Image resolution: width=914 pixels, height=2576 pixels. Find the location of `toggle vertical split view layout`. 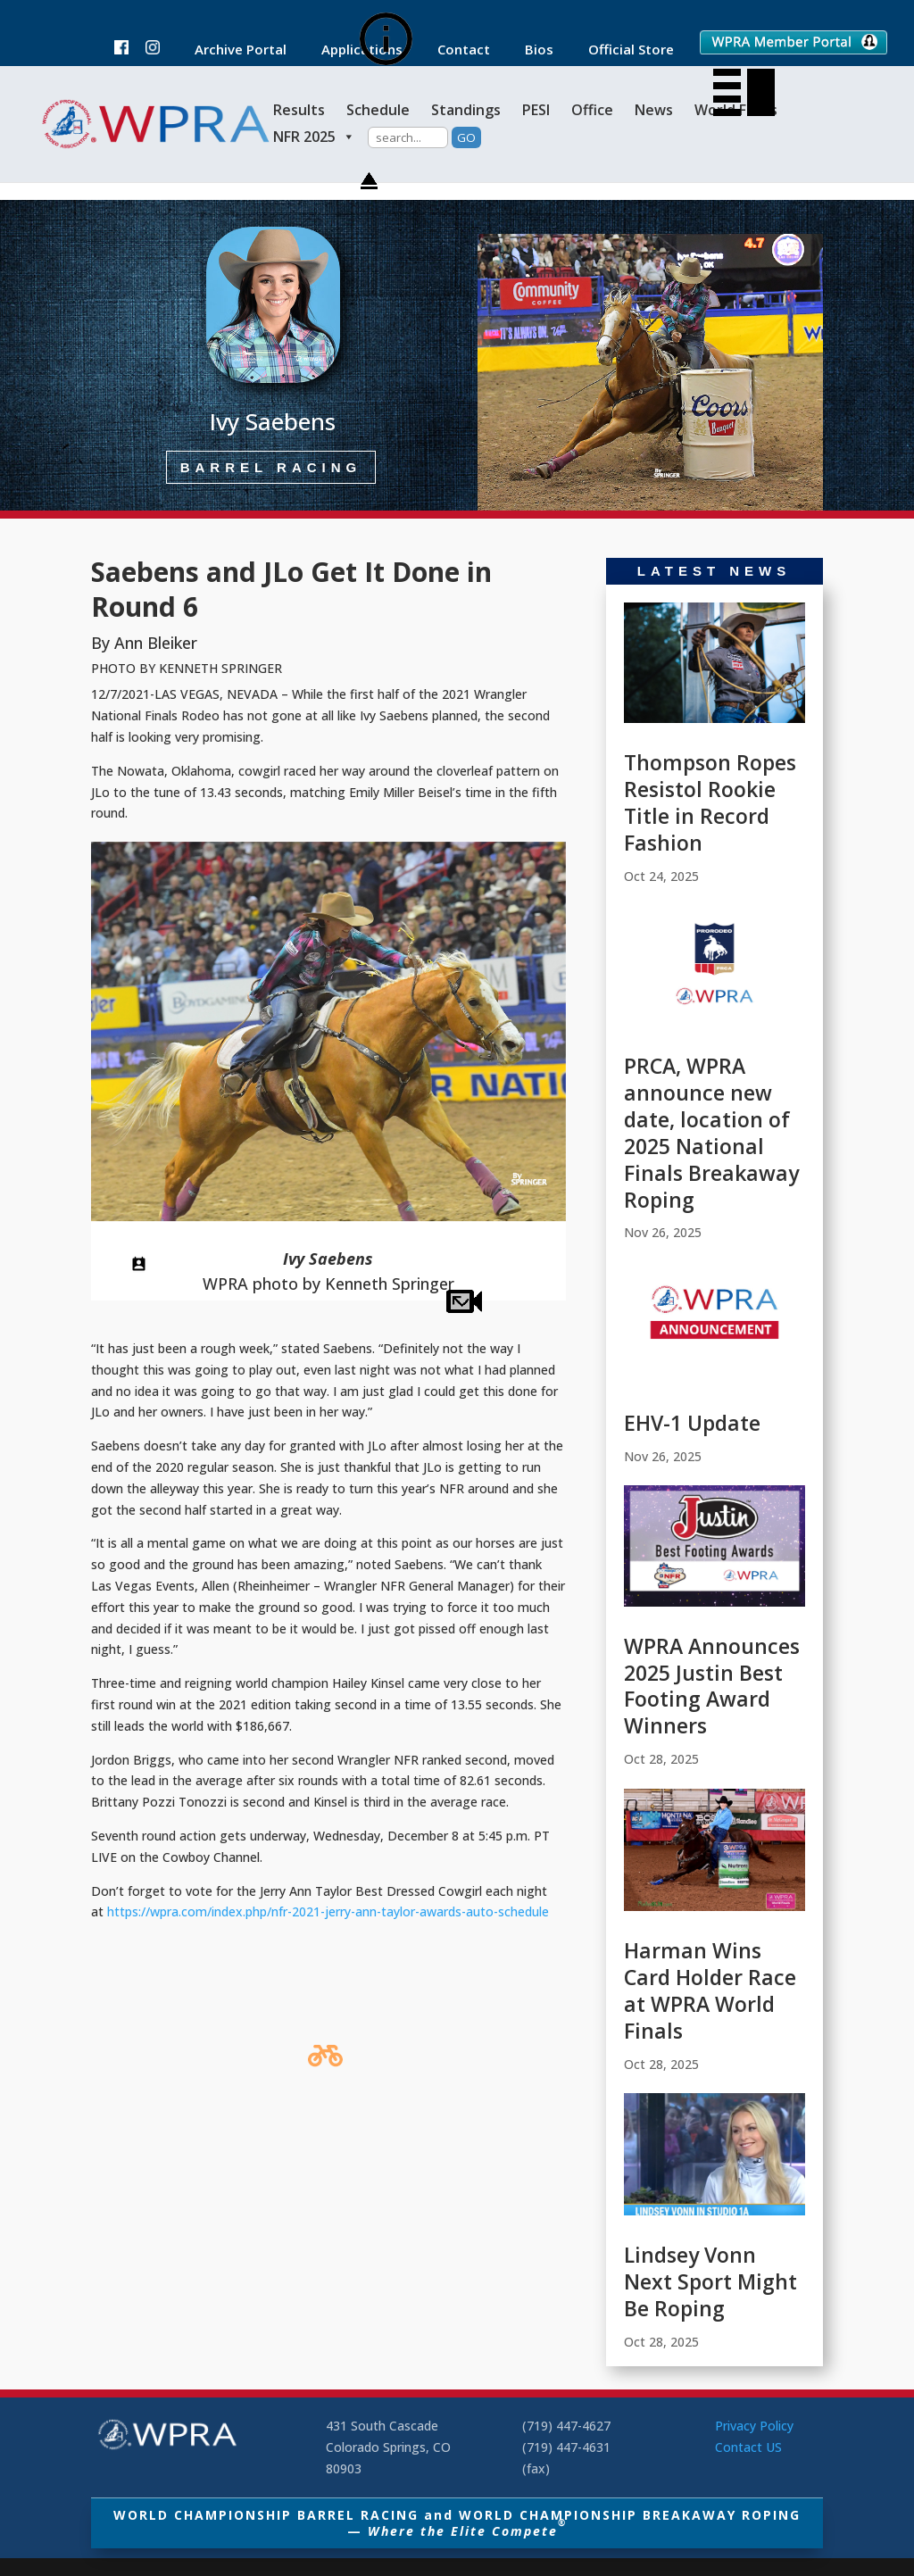

toggle vertical split view layout is located at coordinates (744, 92).